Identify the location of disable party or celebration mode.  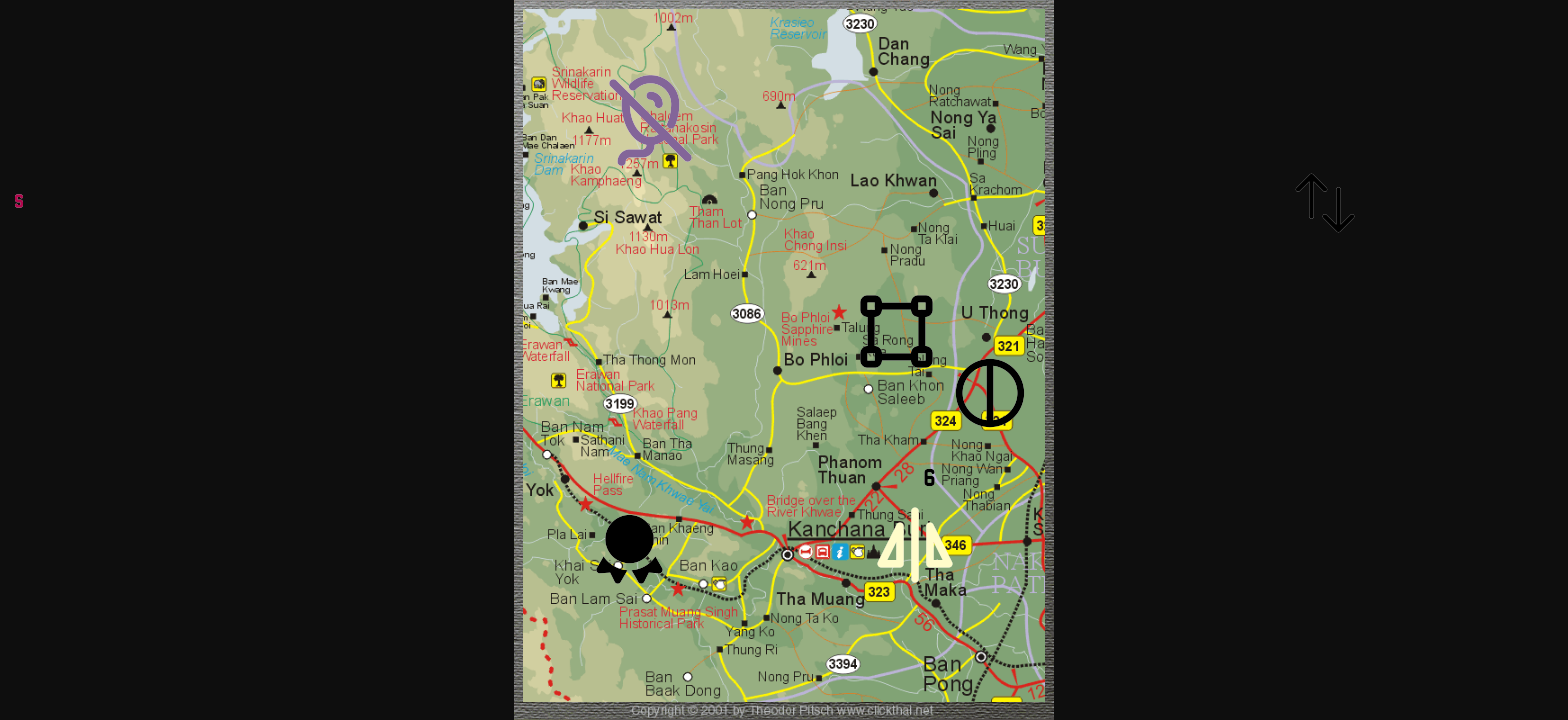
(650, 120).